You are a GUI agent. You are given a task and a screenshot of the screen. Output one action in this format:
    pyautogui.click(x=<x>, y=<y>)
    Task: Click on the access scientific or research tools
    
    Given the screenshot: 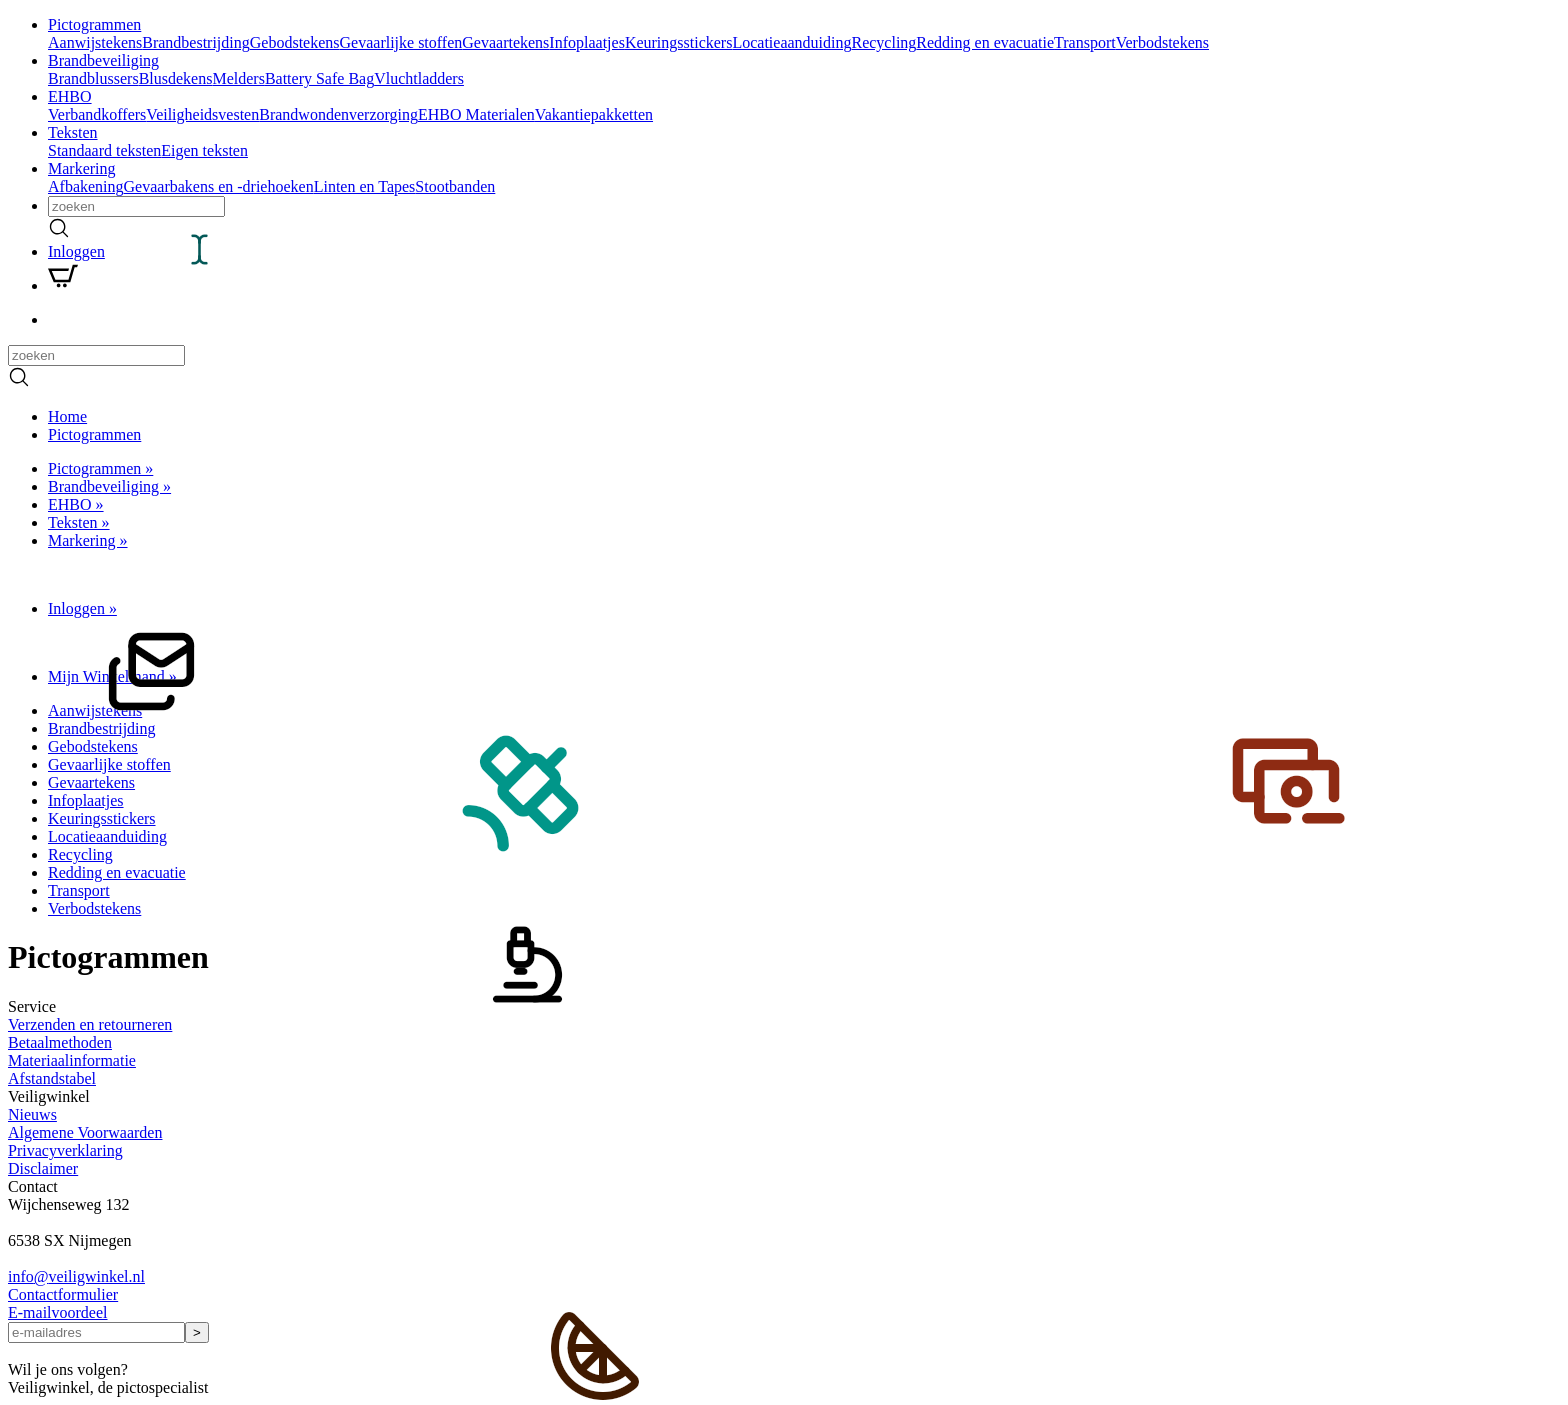 What is the action you would take?
    pyautogui.click(x=527, y=964)
    